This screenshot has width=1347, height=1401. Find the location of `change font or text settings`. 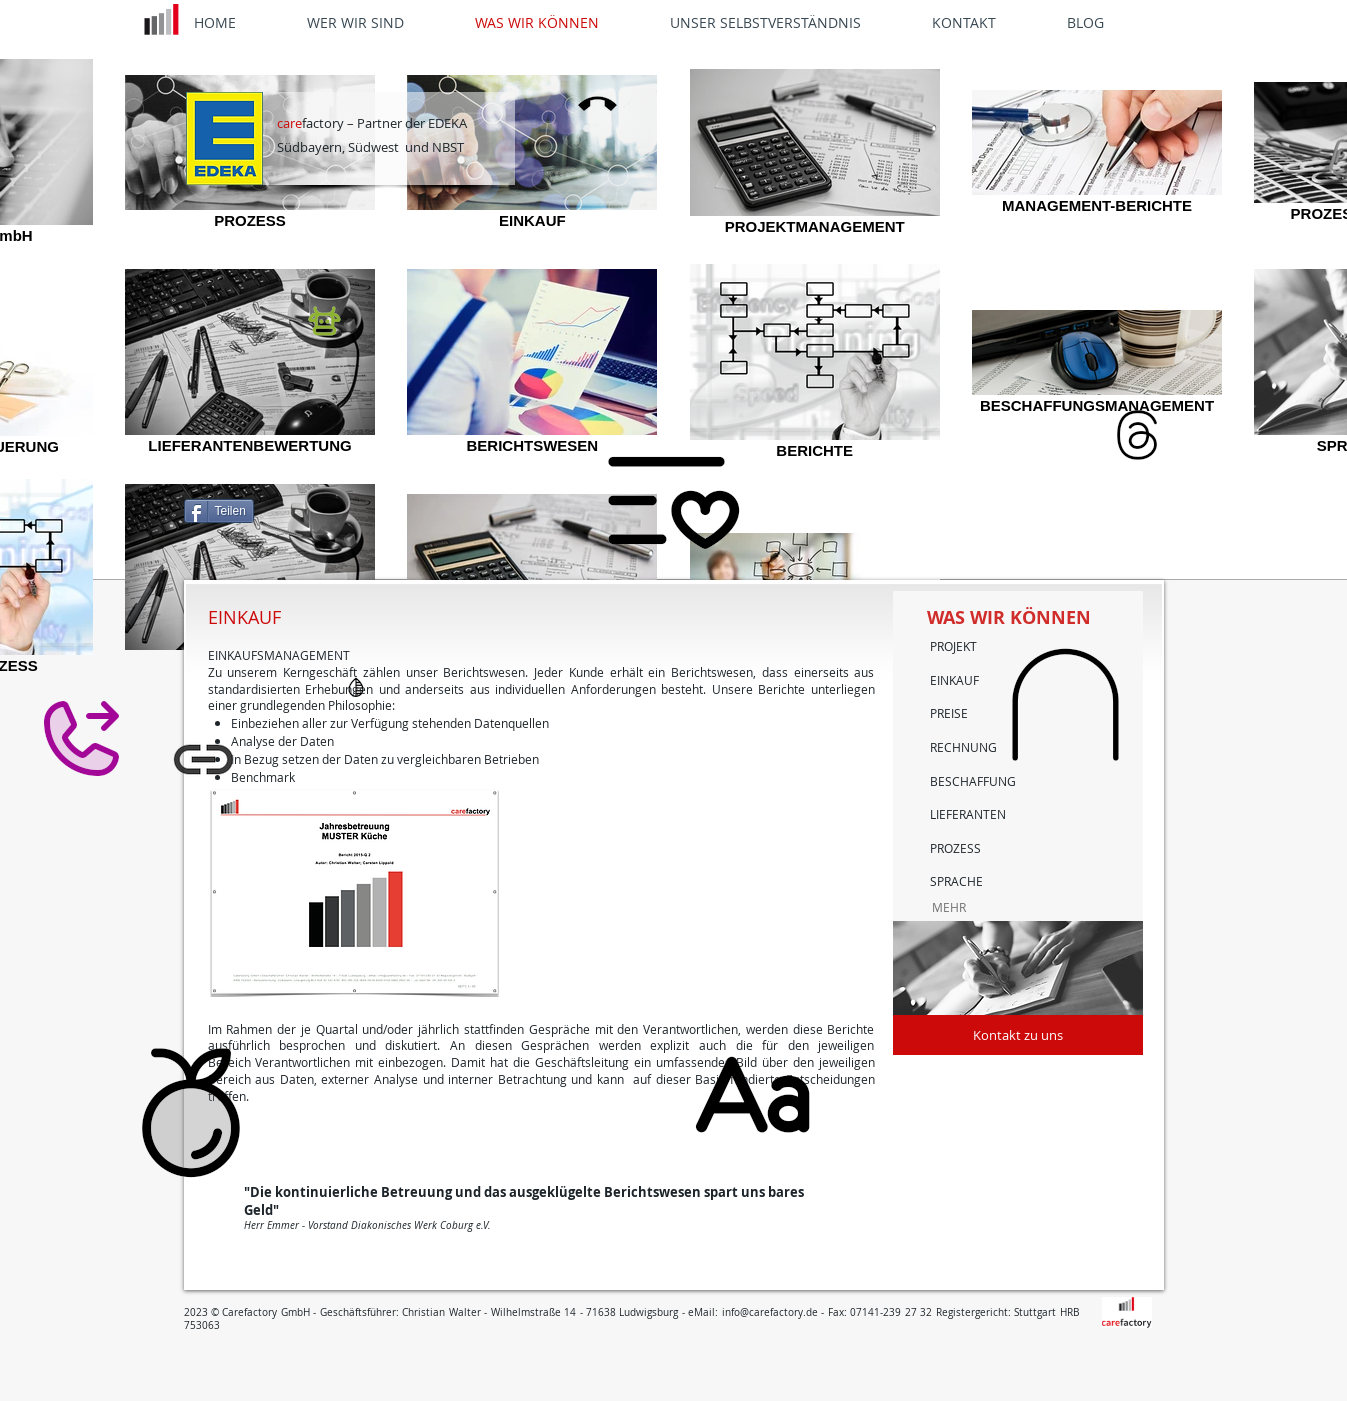

change font or text settings is located at coordinates (754, 1096).